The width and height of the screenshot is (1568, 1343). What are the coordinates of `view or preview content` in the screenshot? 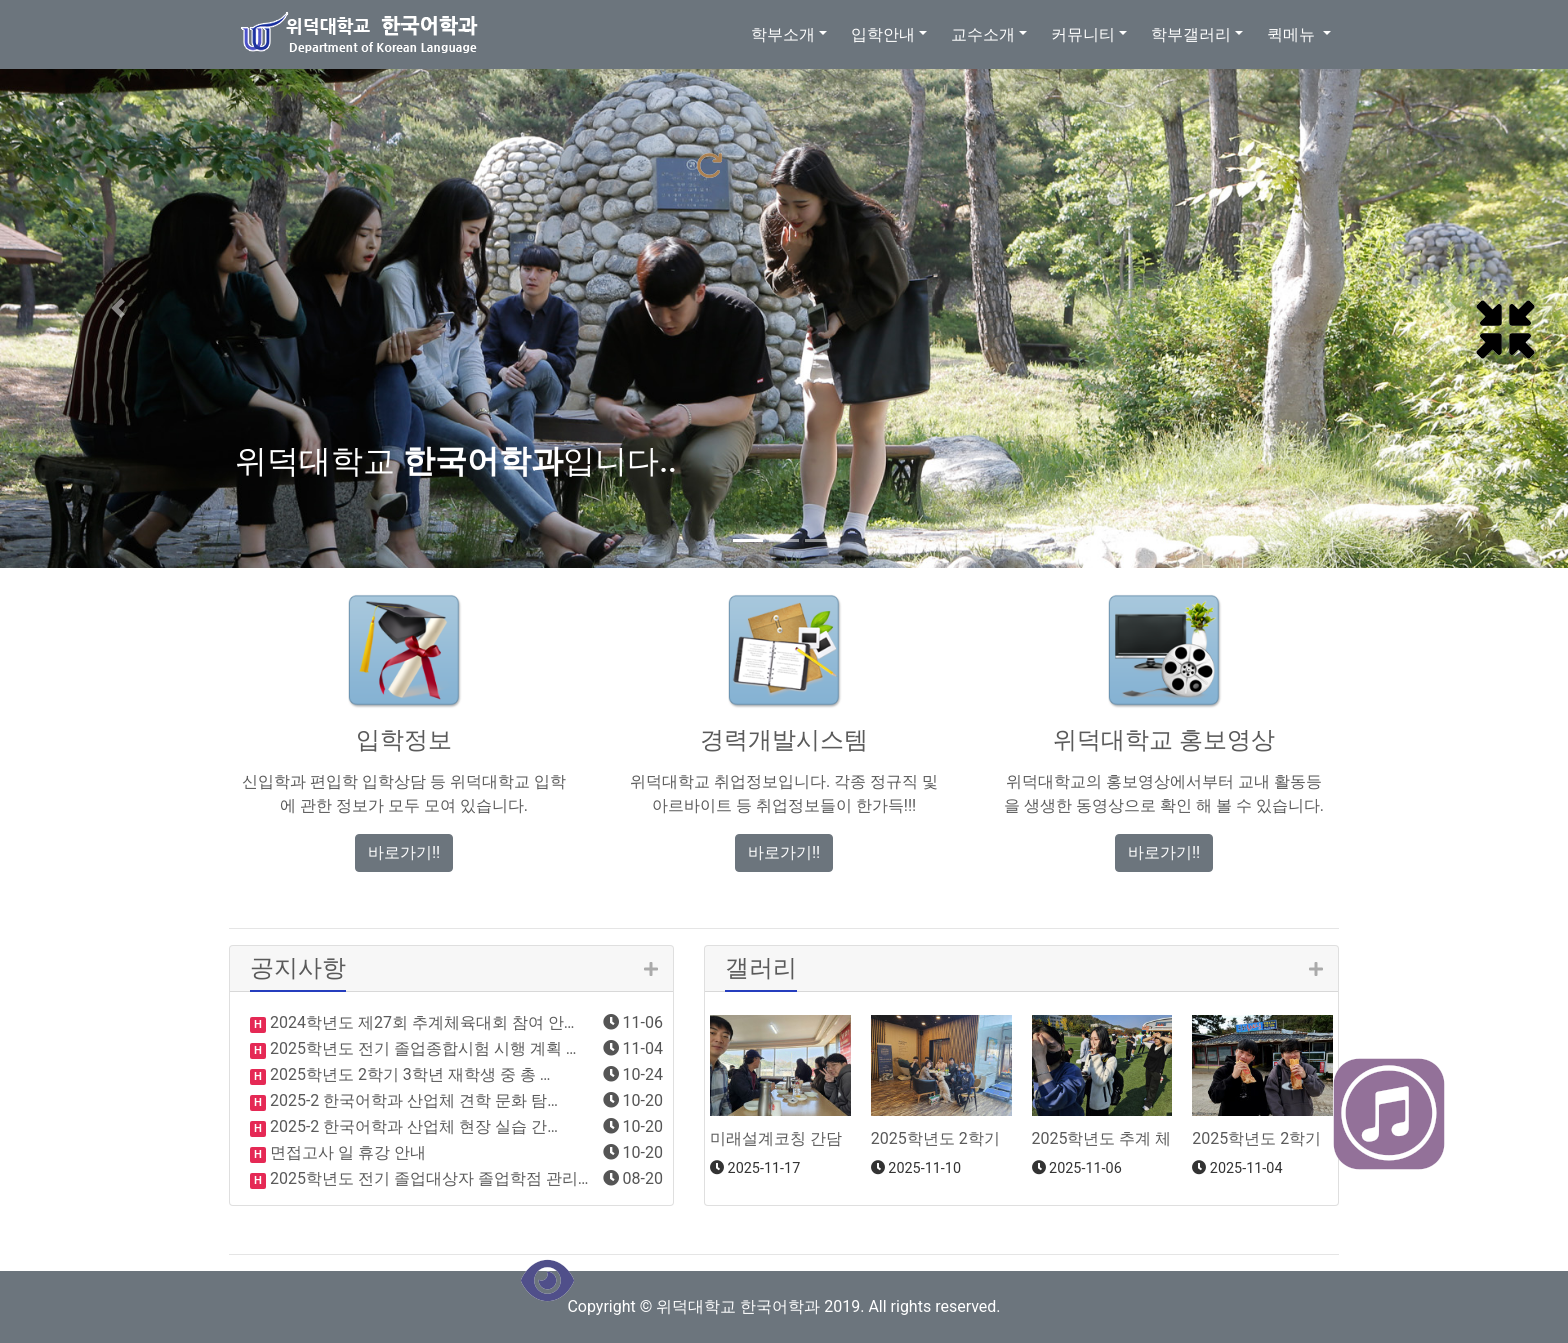 It's located at (547, 1280).